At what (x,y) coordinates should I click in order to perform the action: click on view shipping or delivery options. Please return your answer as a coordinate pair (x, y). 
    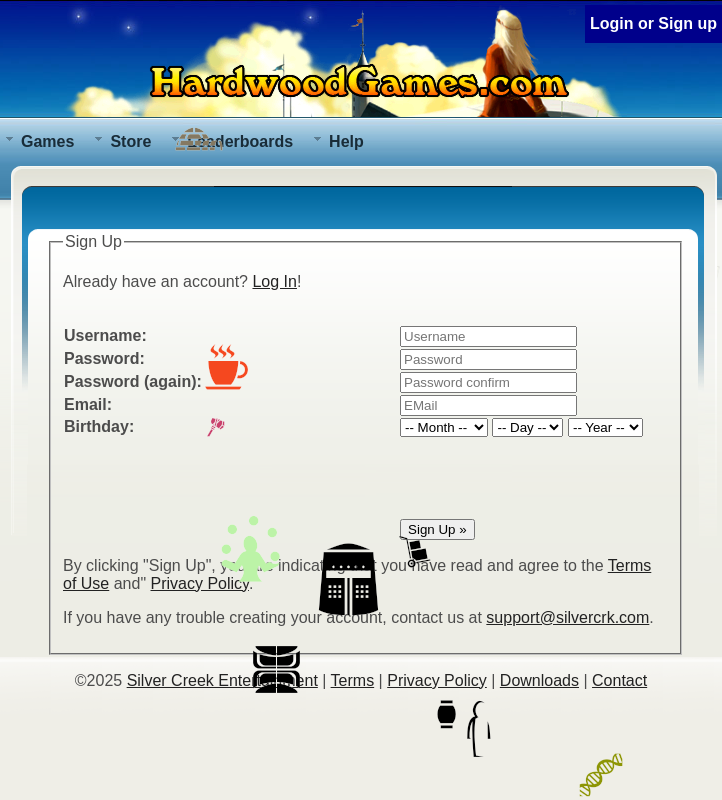
    Looking at the image, I should click on (415, 550).